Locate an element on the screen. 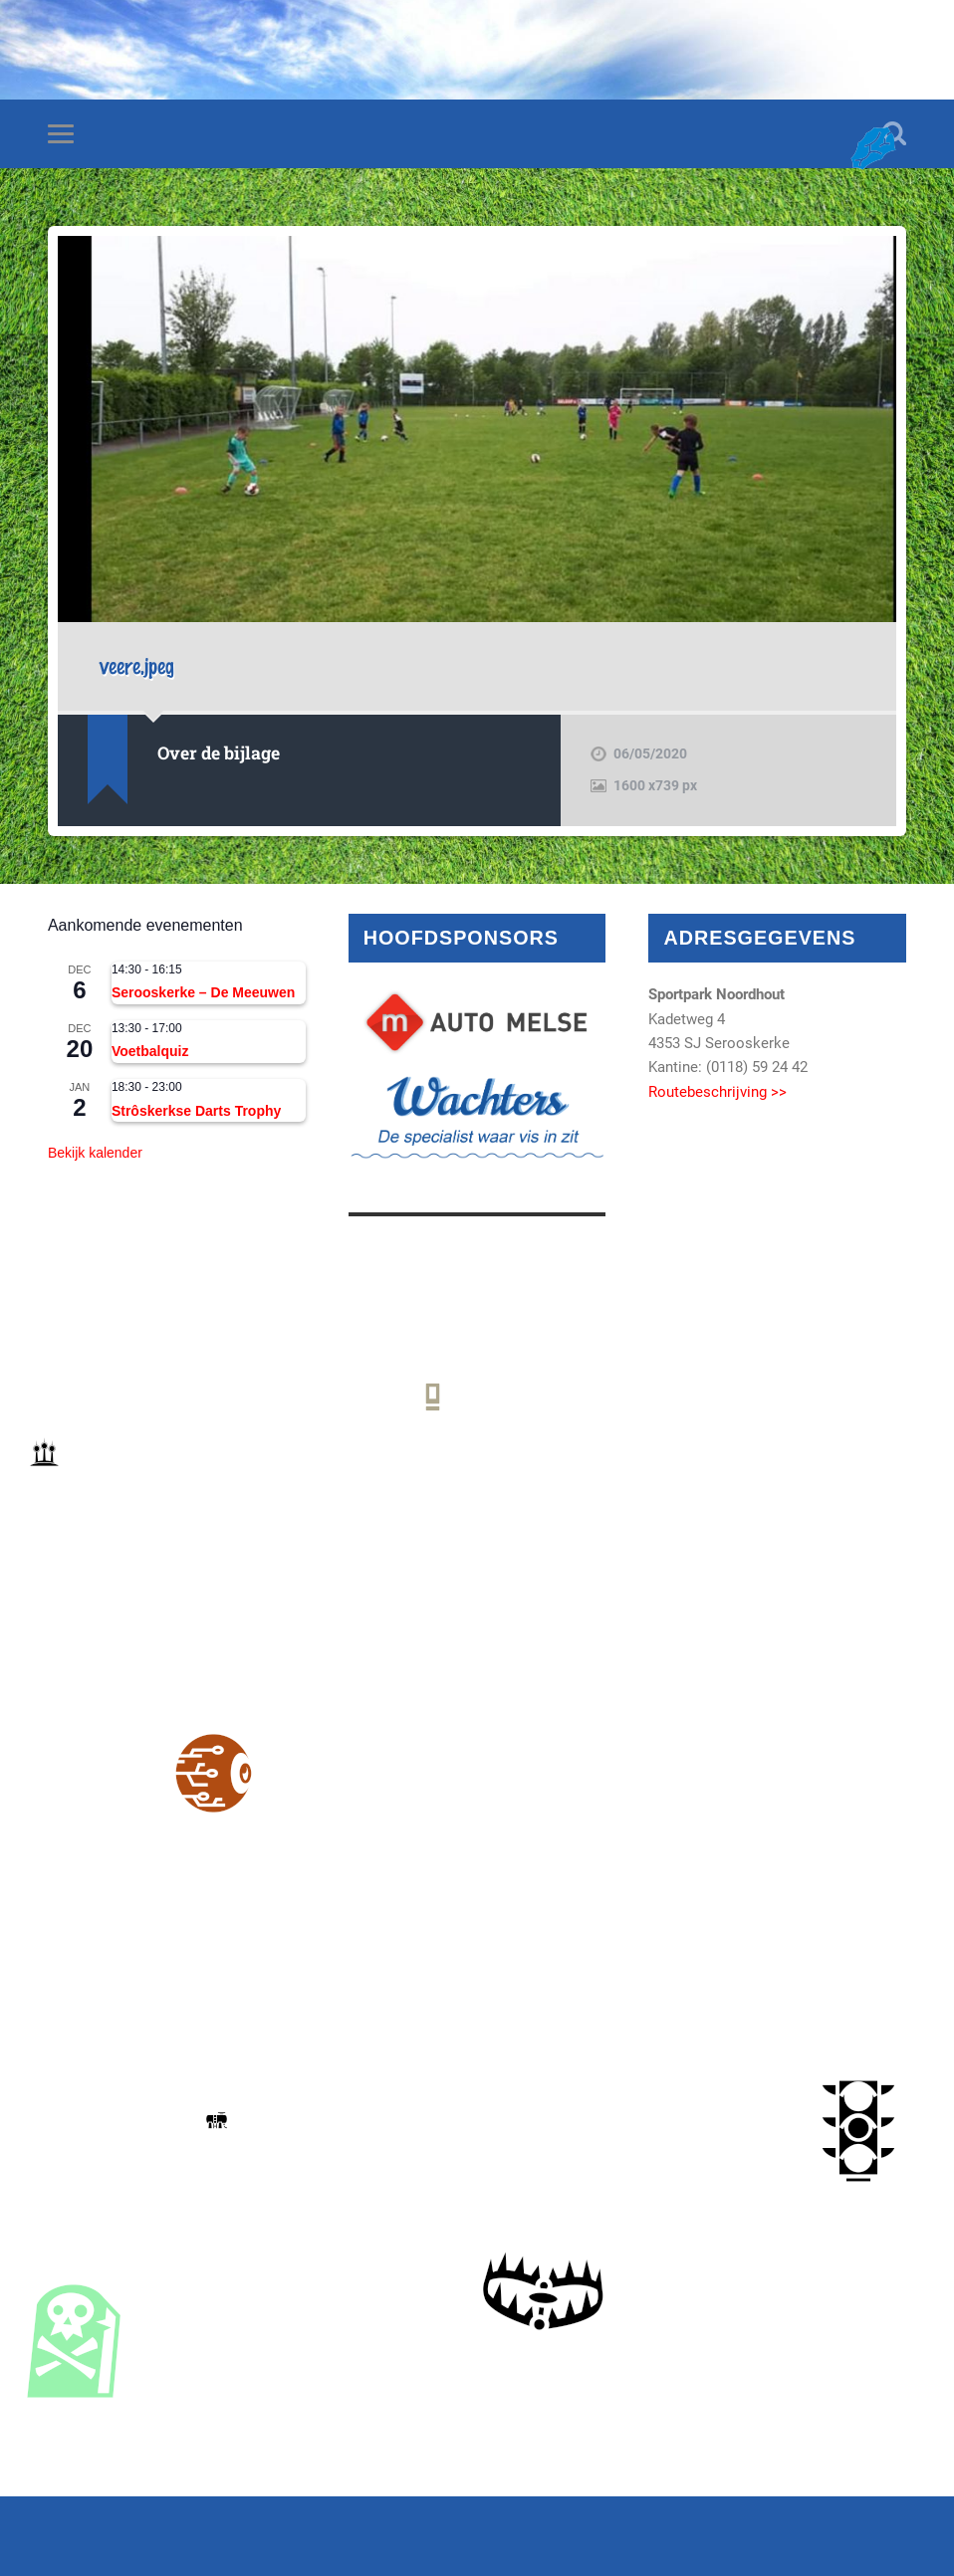 This screenshot has height=2576, width=954. indicates a broadcast or transmission tower structure is located at coordinates (44, 1451).